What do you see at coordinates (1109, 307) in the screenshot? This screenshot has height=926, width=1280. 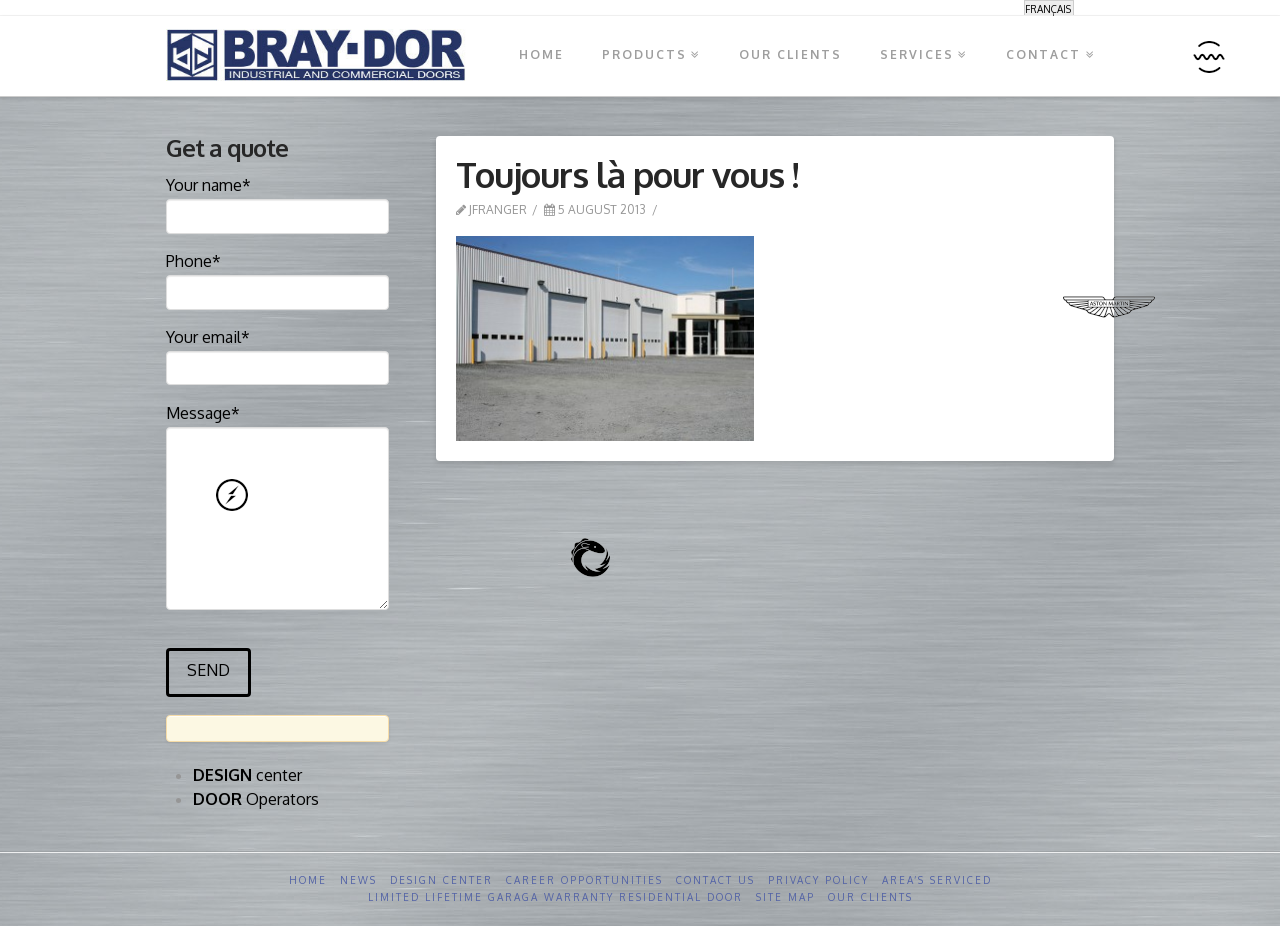 I see `Aston Martin brand logo` at bounding box center [1109, 307].